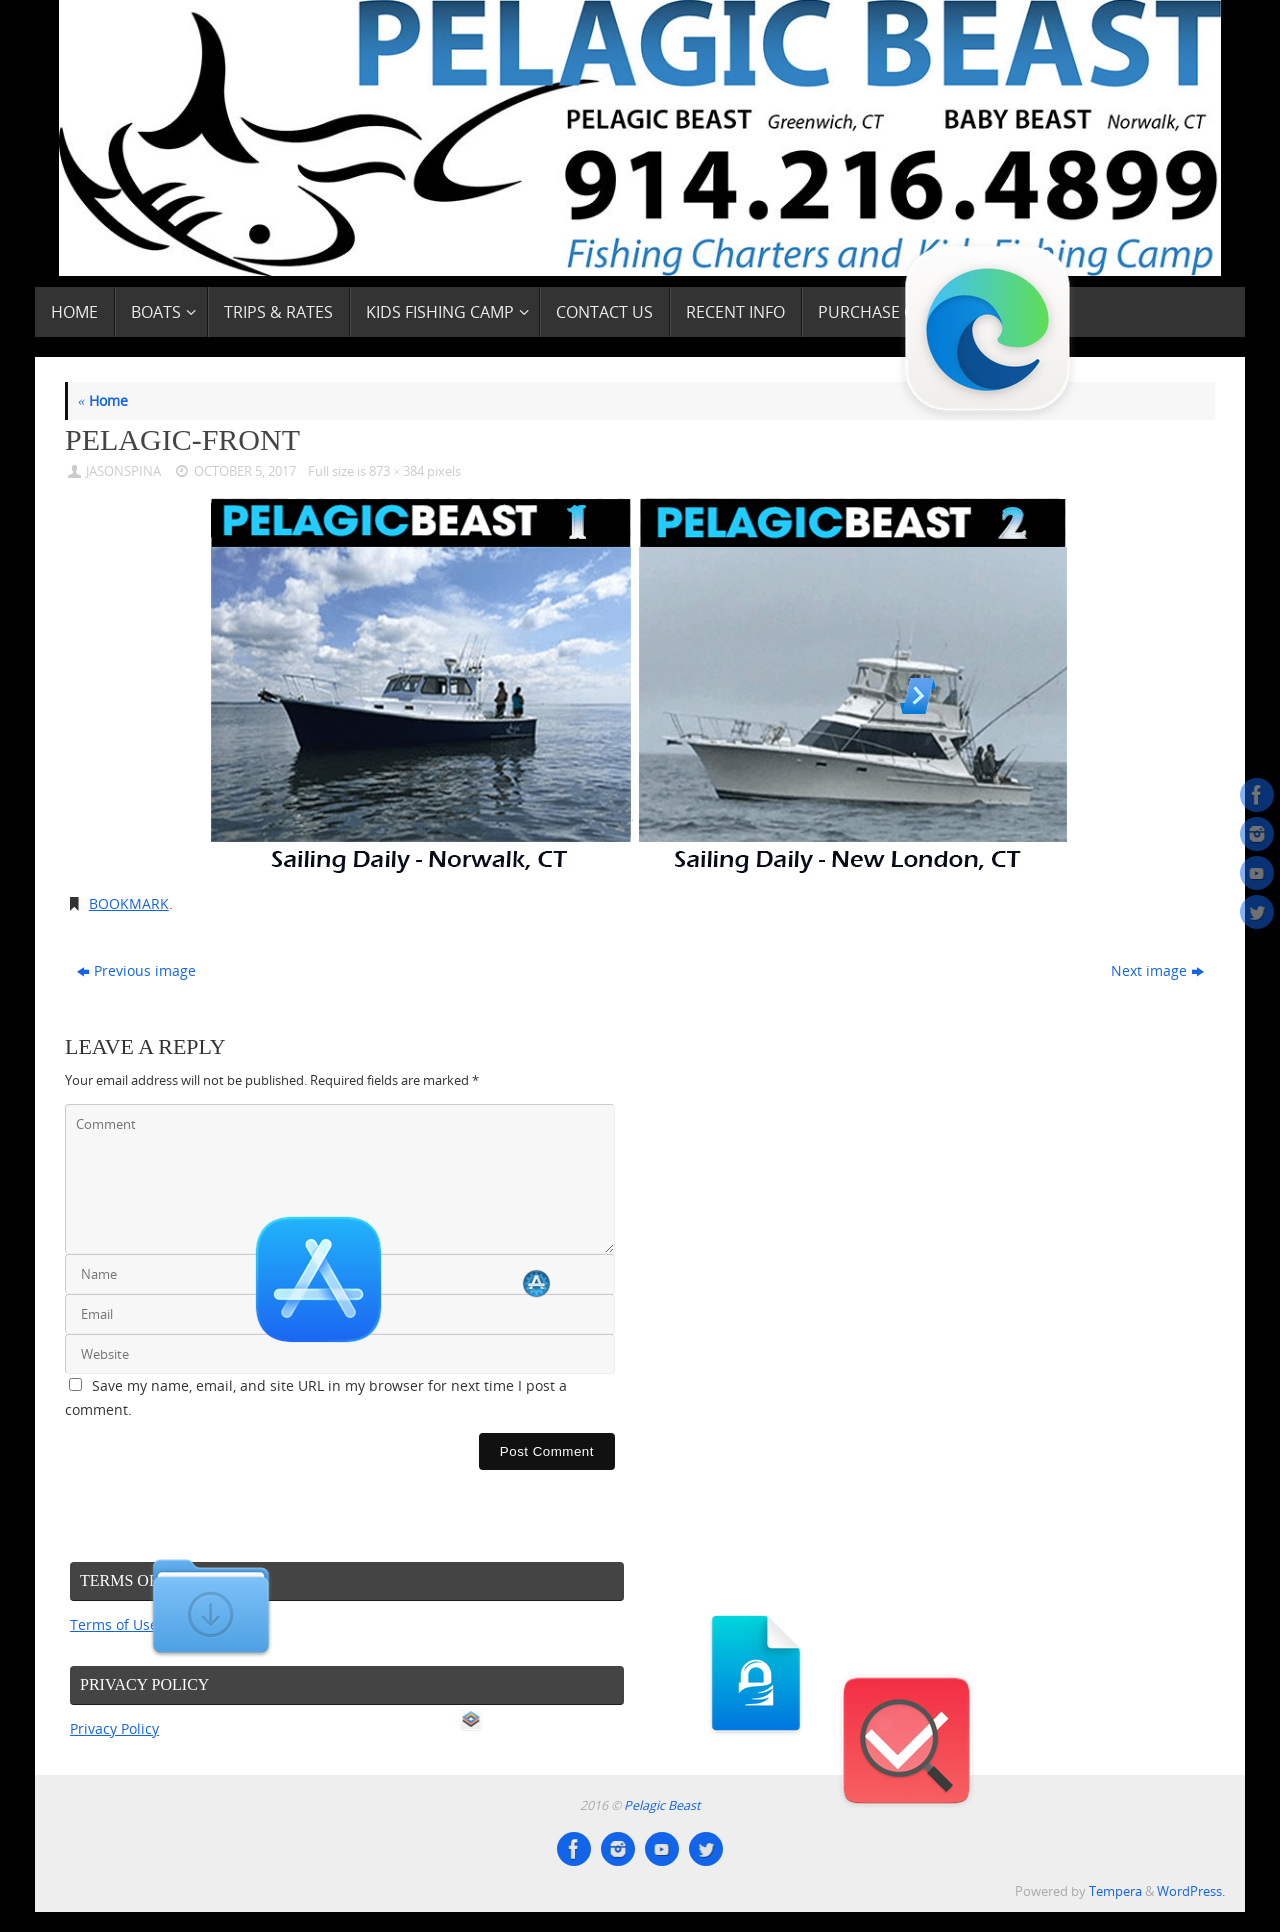  What do you see at coordinates (471, 1719) in the screenshot?
I see `open ripcord messaging app` at bounding box center [471, 1719].